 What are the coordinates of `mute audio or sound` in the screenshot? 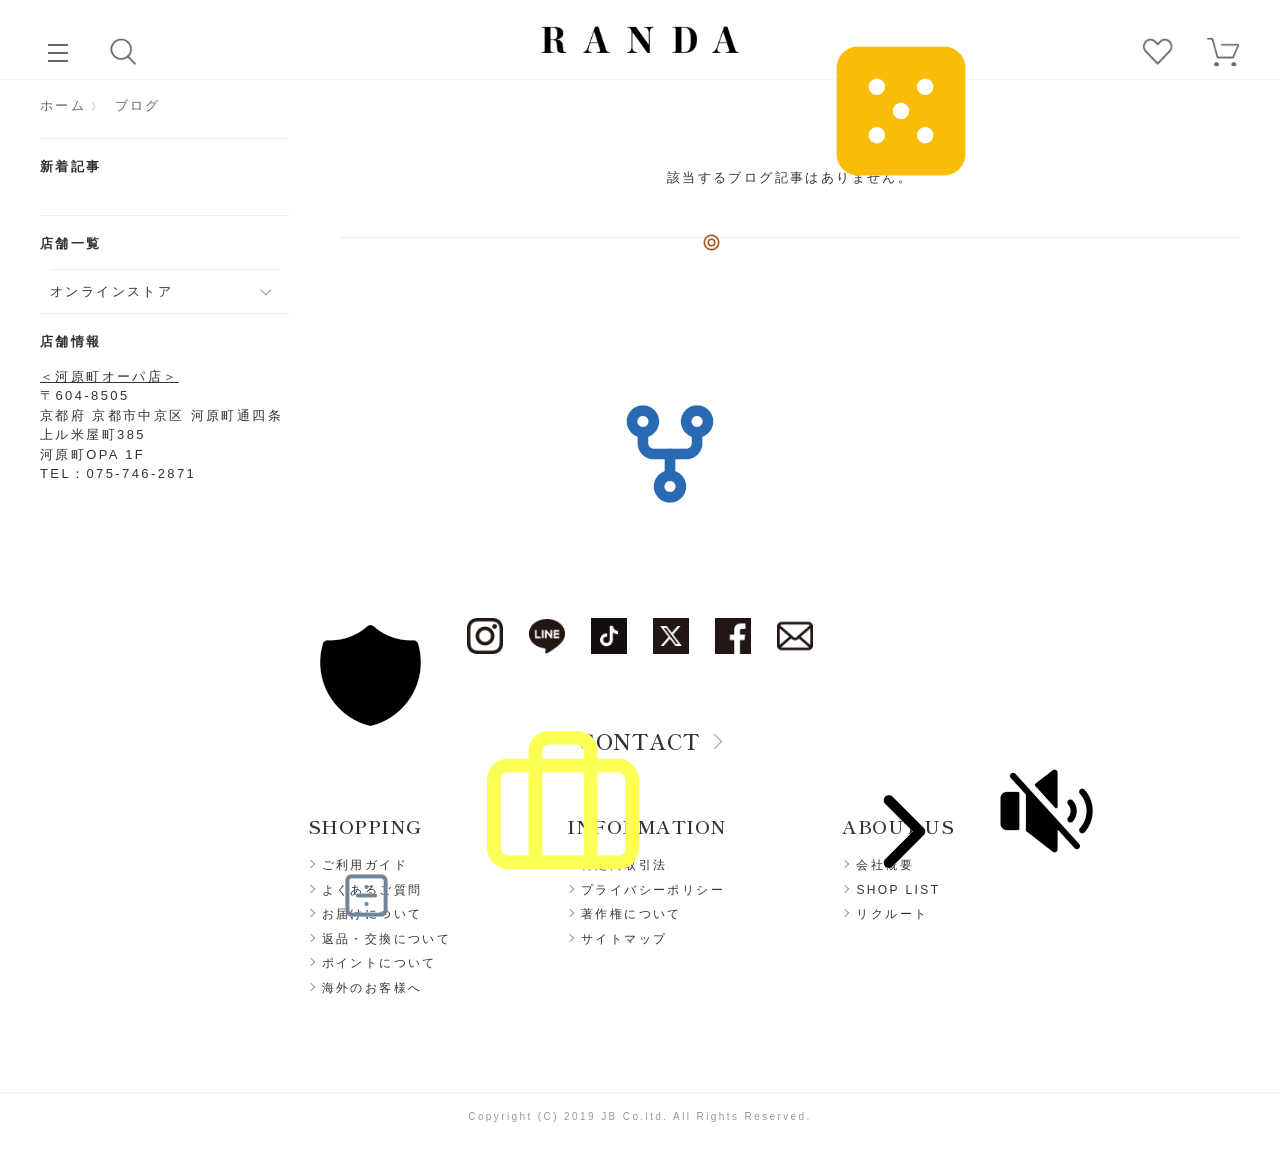 It's located at (1045, 811).